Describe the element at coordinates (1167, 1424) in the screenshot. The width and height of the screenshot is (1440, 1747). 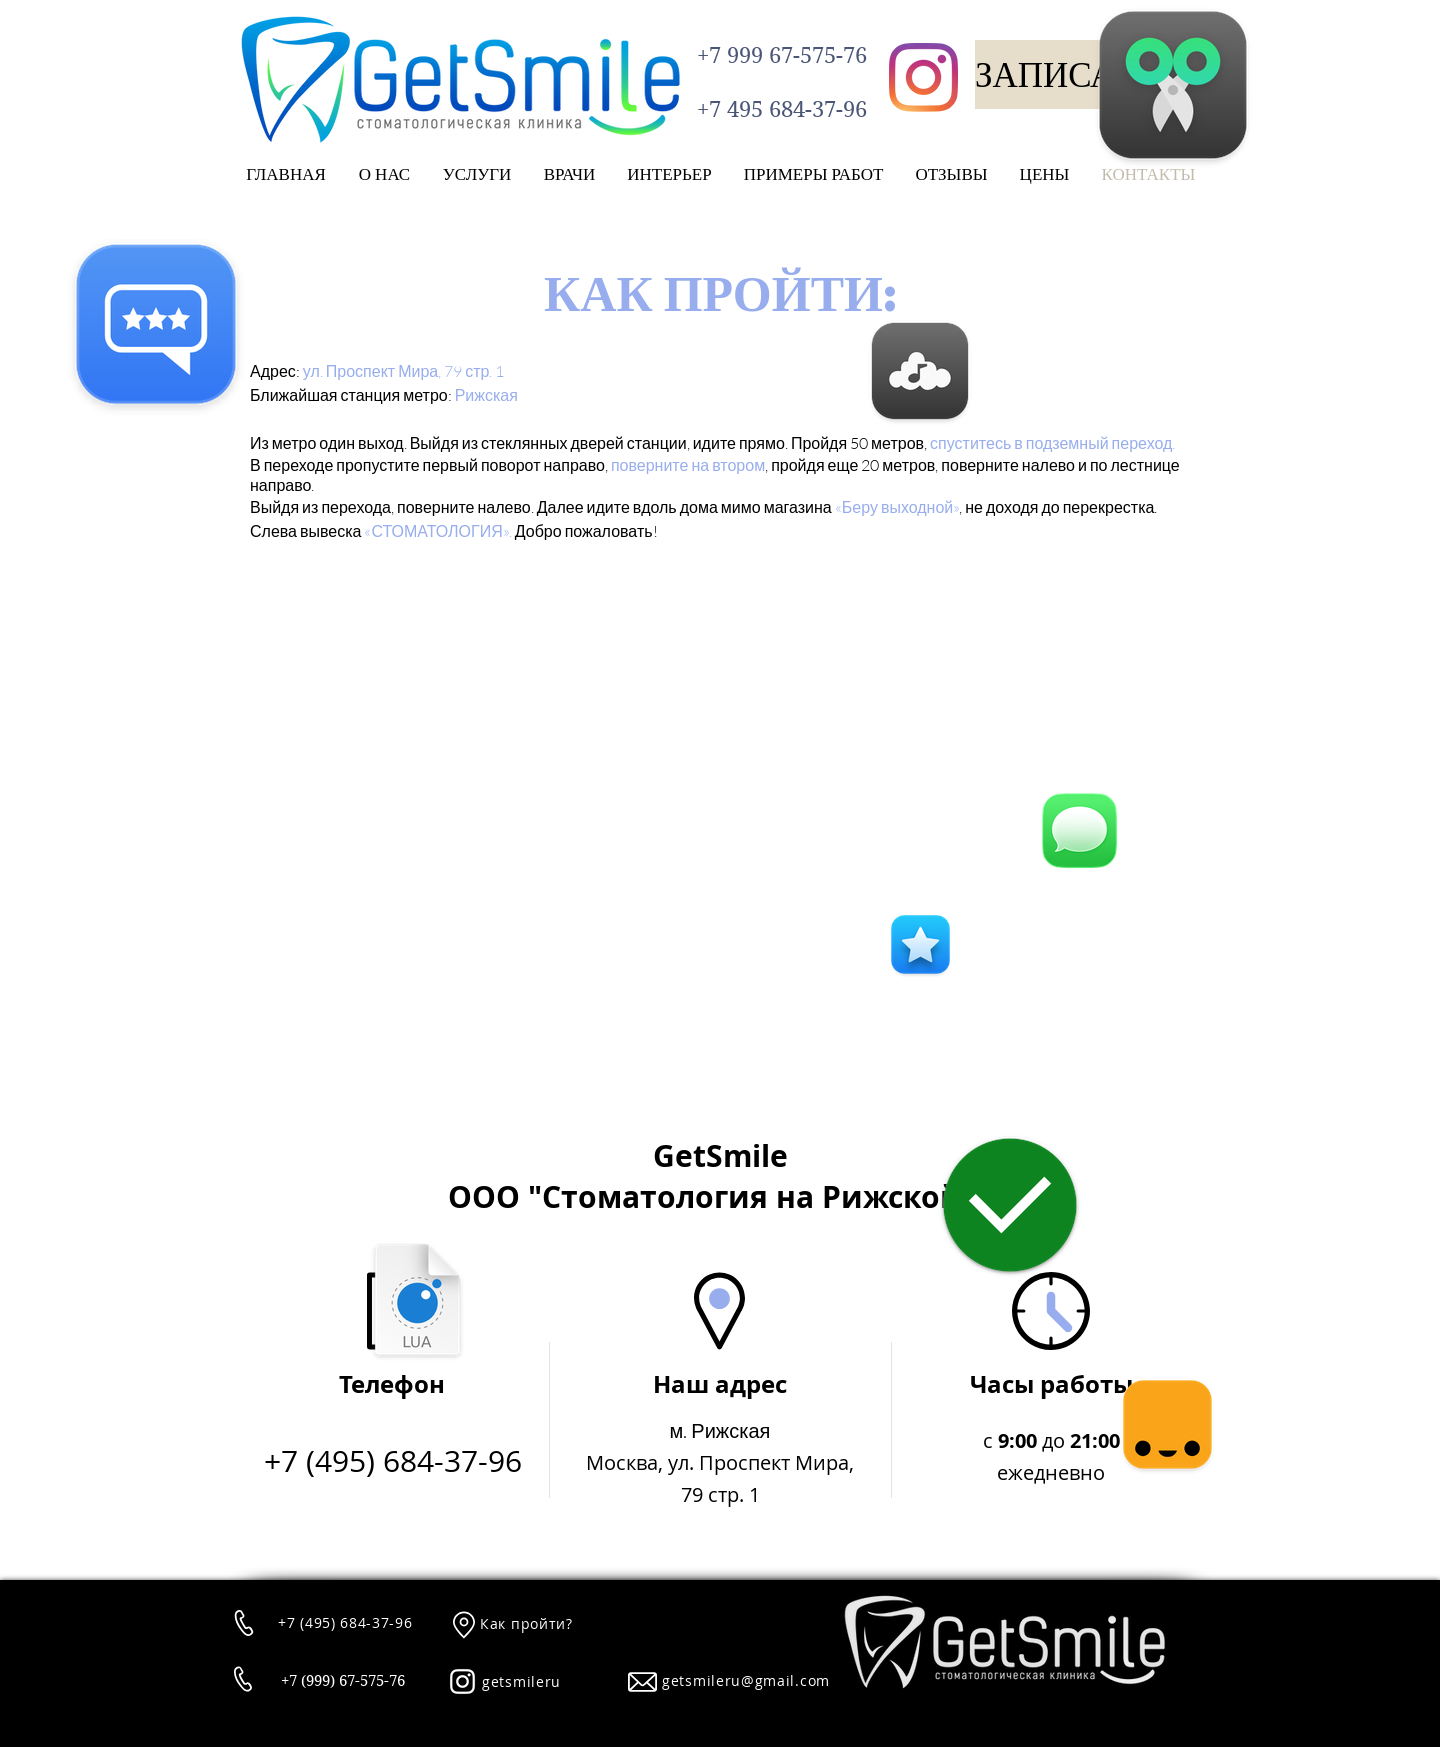
I see `launch Enter the Gungeon game` at that location.